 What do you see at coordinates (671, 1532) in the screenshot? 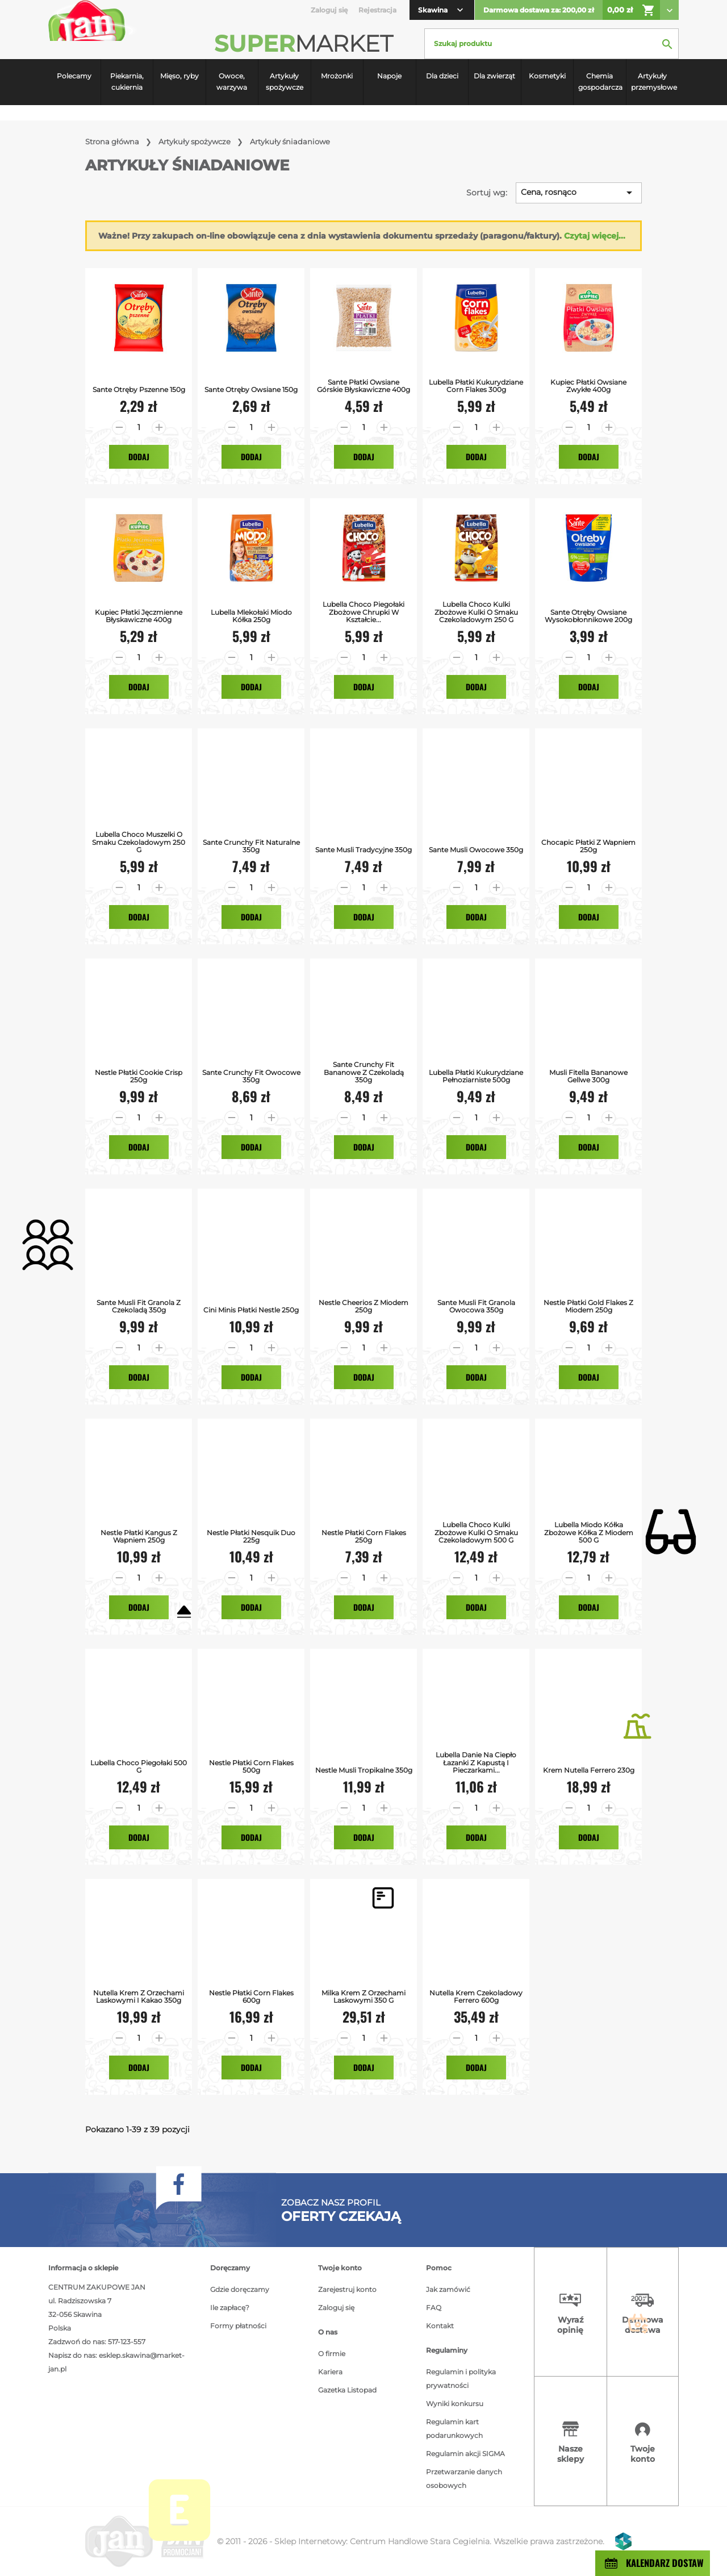
I see `access reading mode or reader view` at bounding box center [671, 1532].